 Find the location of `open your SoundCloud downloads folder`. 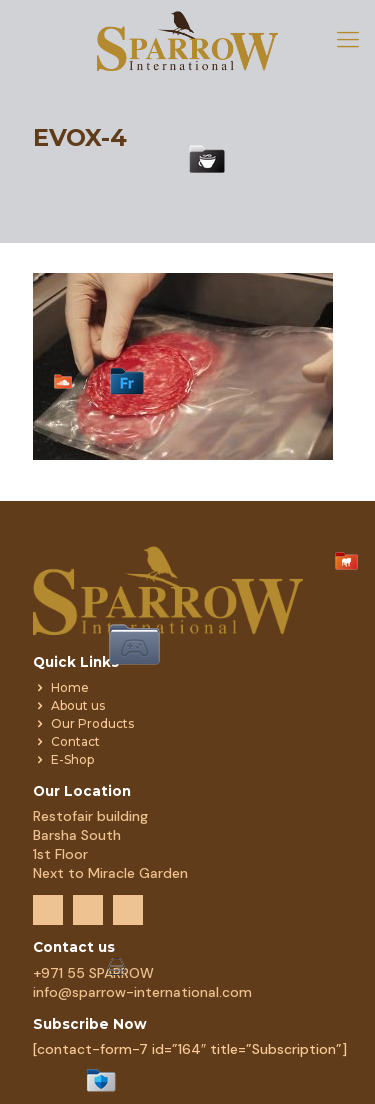

open your SoundCloud downloads folder is located at coordinates (63, 382).